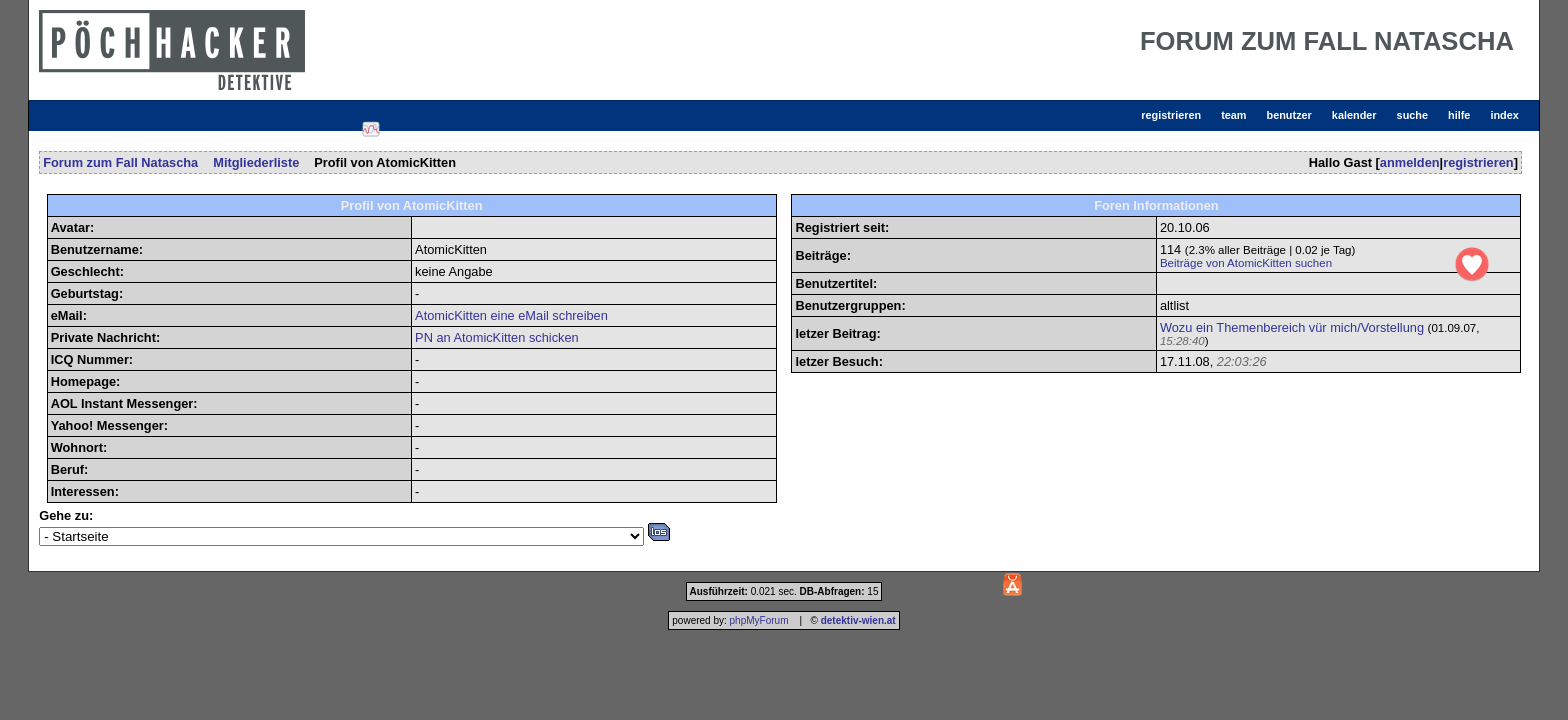  I want to click on open power statistics application, so click(371, 129).